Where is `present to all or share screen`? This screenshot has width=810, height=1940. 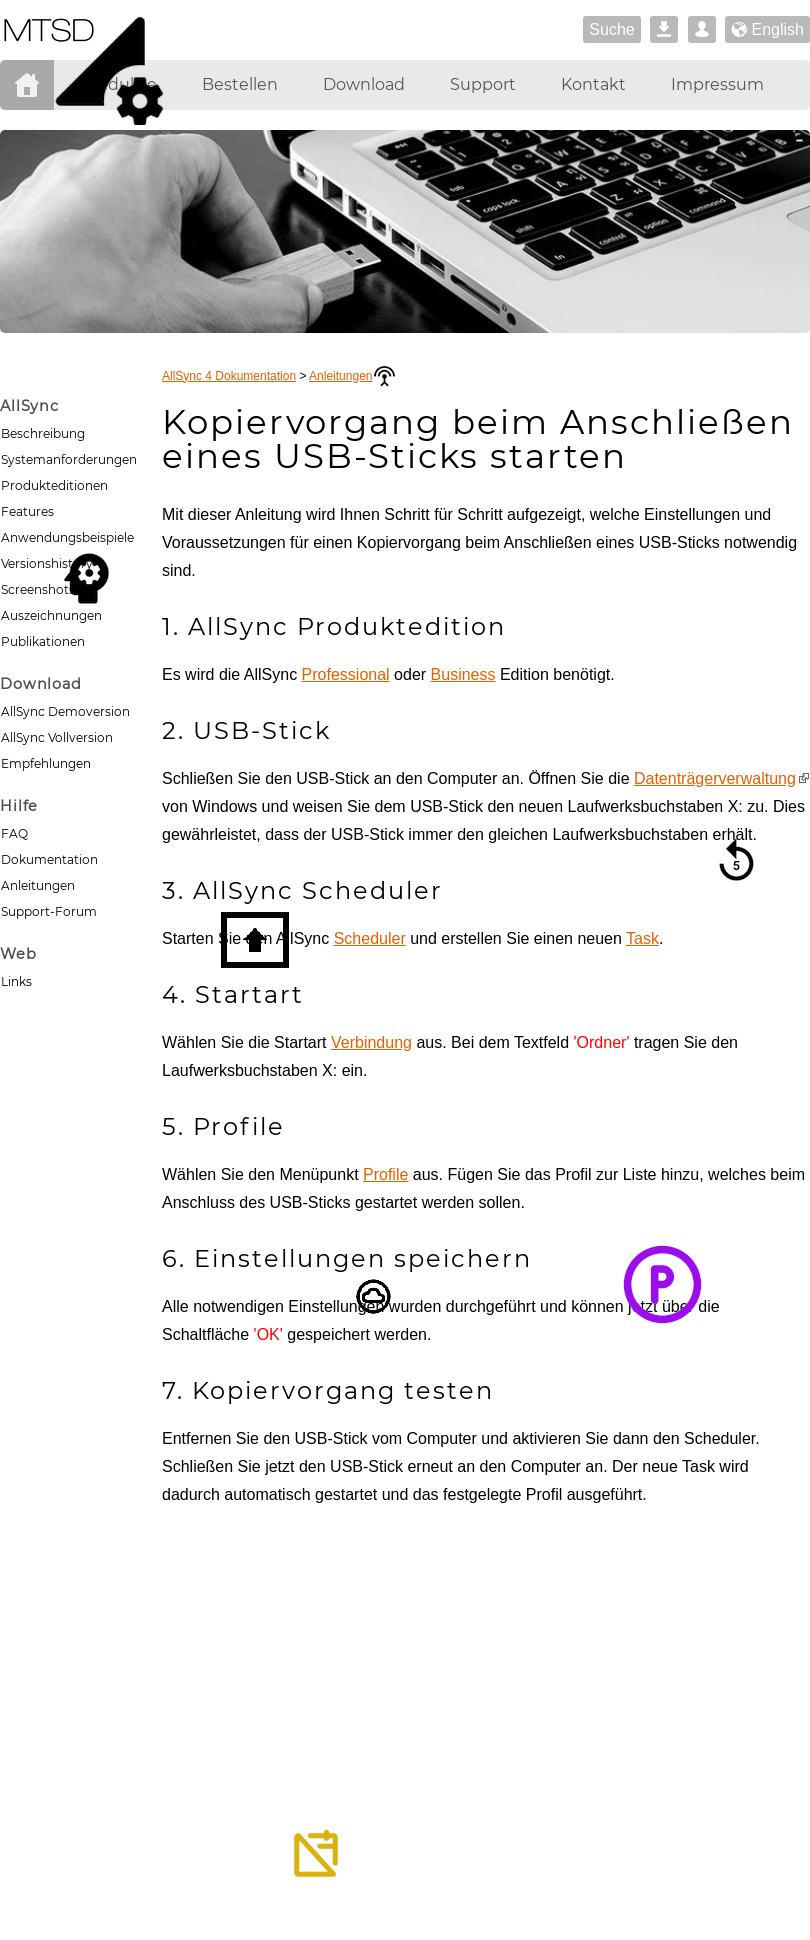
present to all or share screen is located at coordinates (255, 940).